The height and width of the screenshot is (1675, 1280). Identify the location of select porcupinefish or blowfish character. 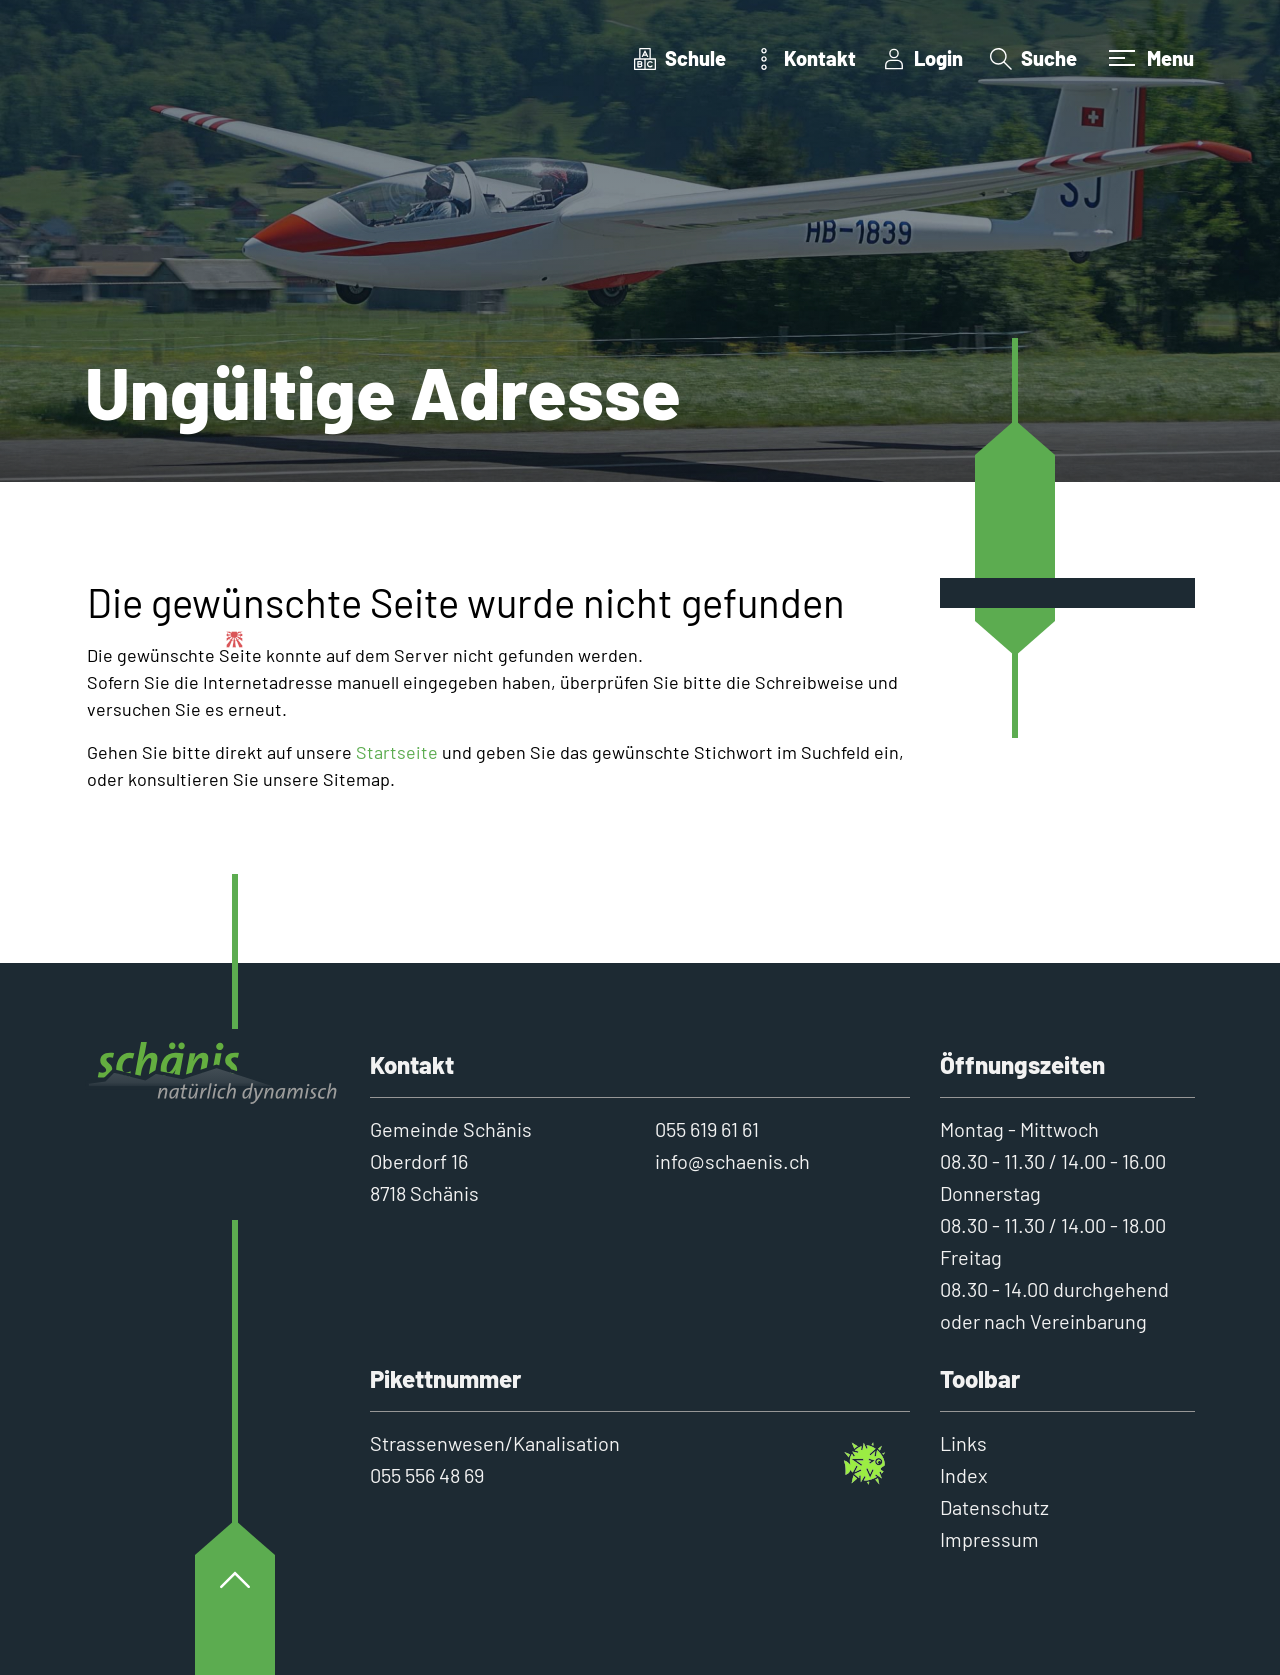
(864, 1463).